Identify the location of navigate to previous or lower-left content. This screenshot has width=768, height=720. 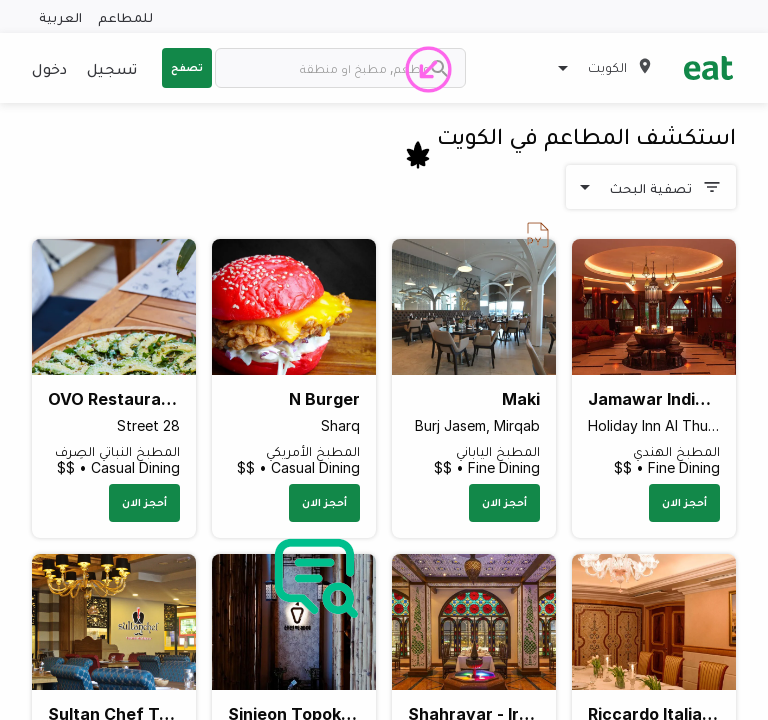
(428, 69).